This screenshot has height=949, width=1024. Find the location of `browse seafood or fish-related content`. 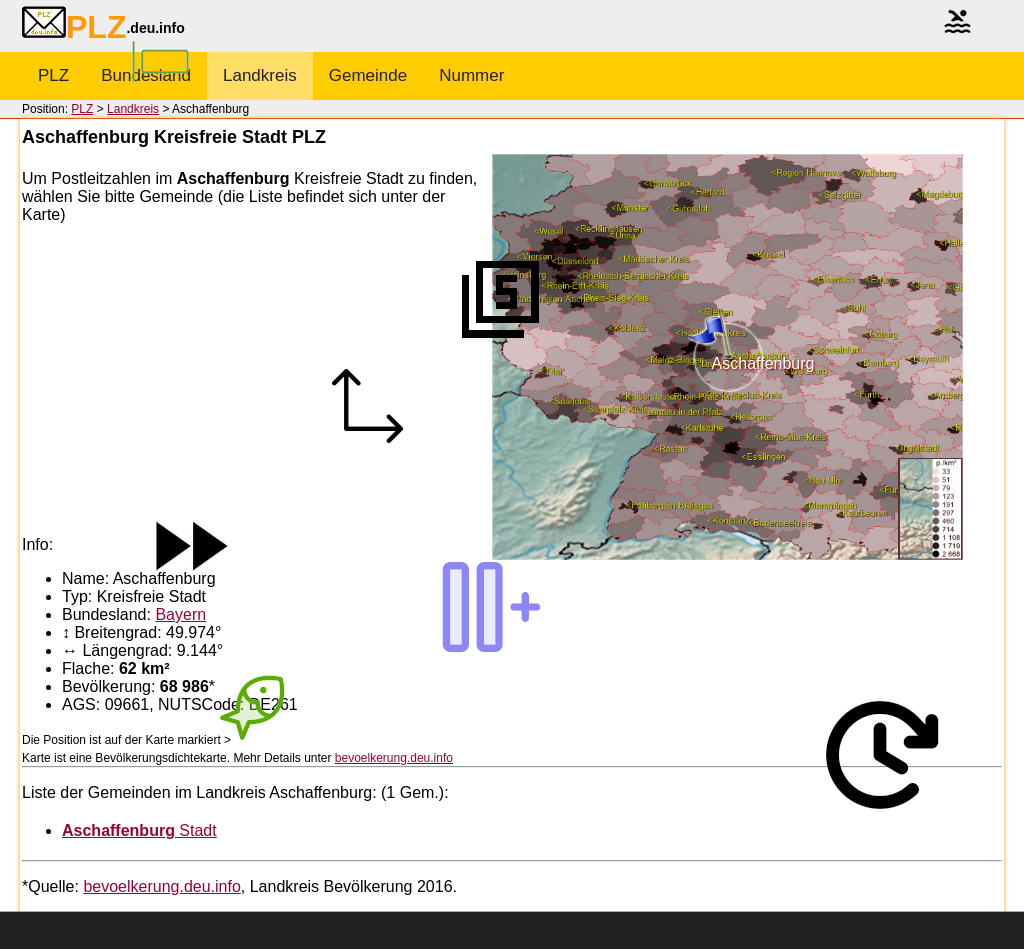

browse seafood or fish-related content is located at coordinates (255, 704).